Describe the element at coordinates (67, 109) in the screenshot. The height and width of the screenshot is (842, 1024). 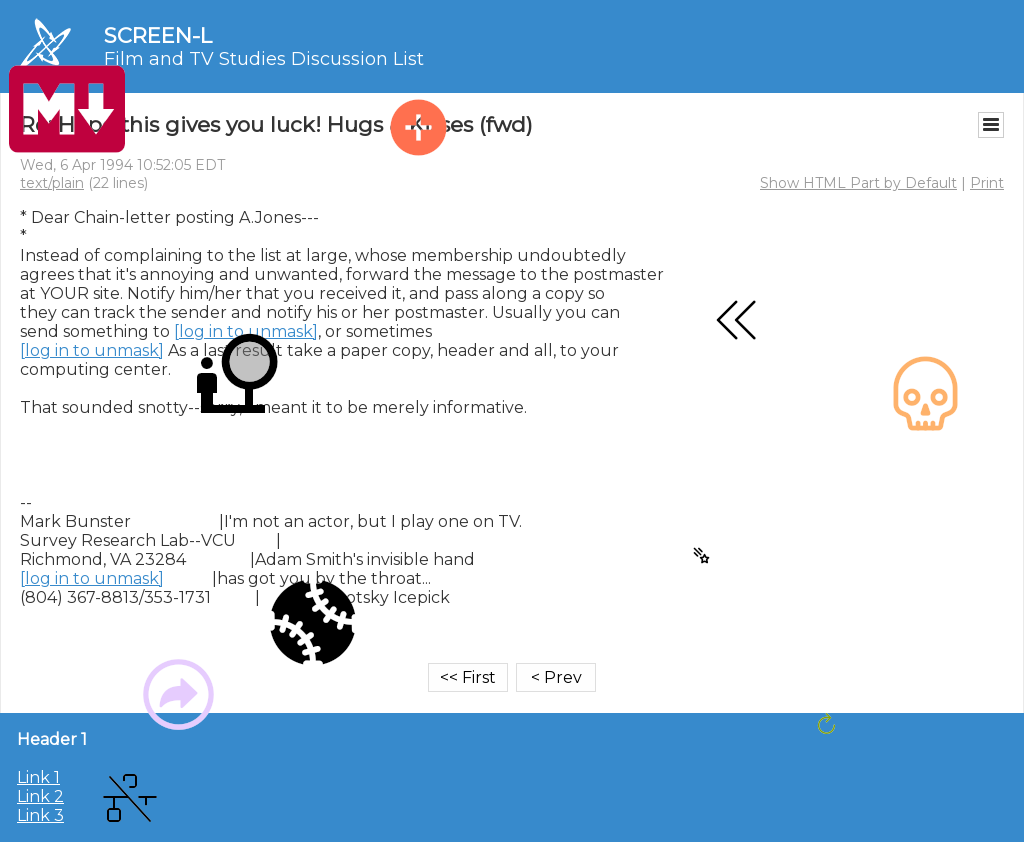
I see `indicates markdown formatting is supported` at that location.